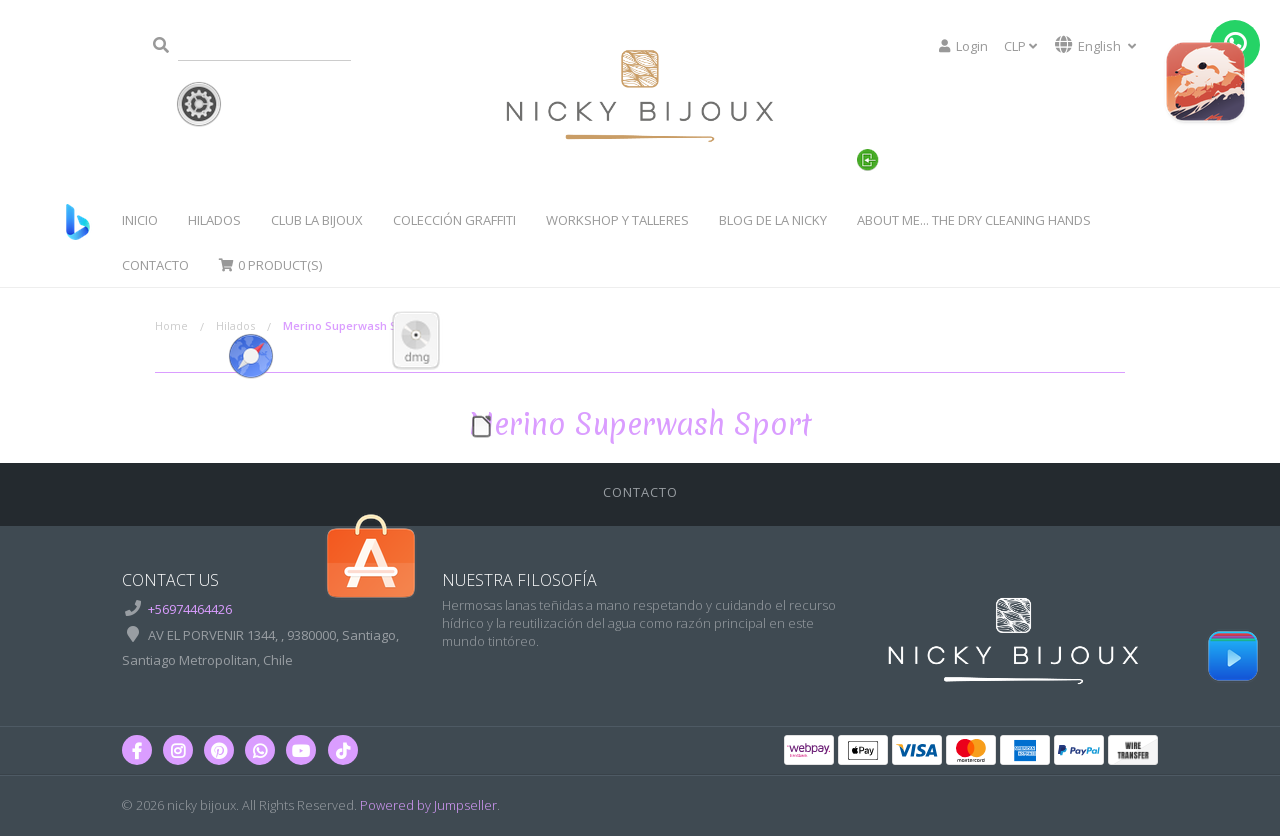  What do you see at coordinates (371, 563) in the screenshot?
I see `open the software center to browse and install applications` at bounding box center [371, 563].